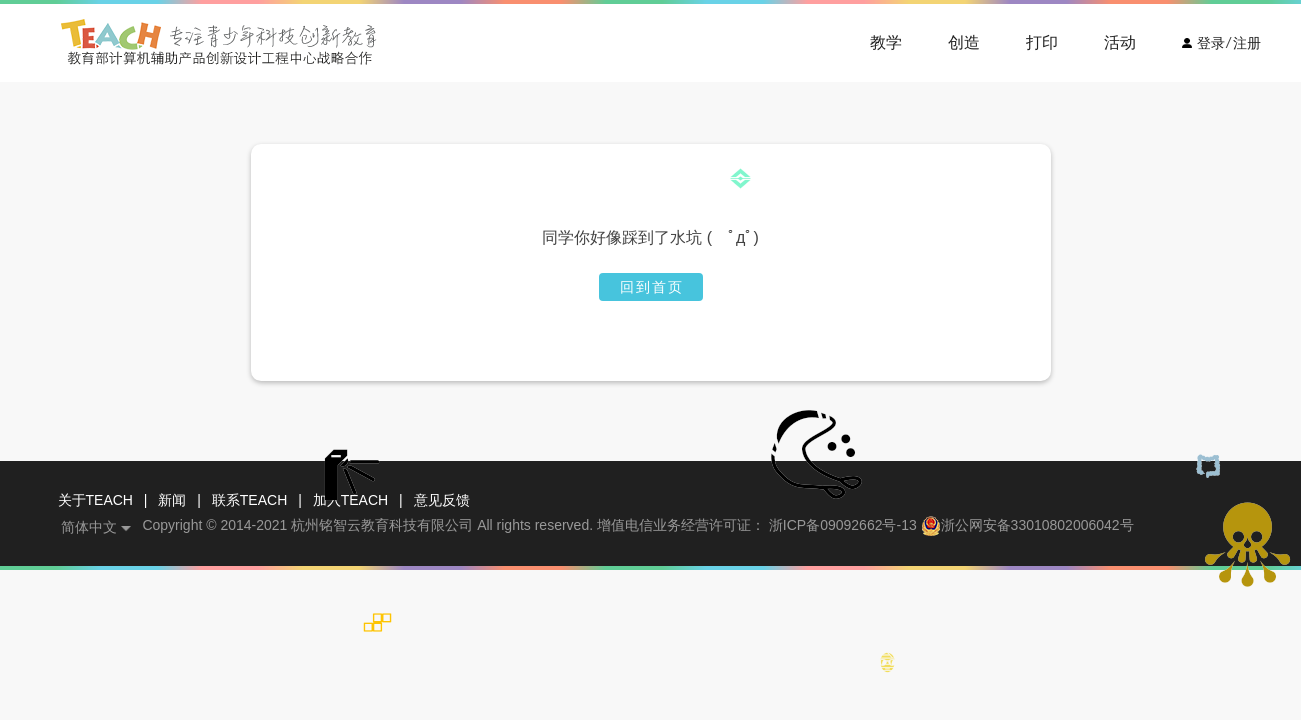  I want to click on toggle invisibility or stealth mode, so click(887, 662).